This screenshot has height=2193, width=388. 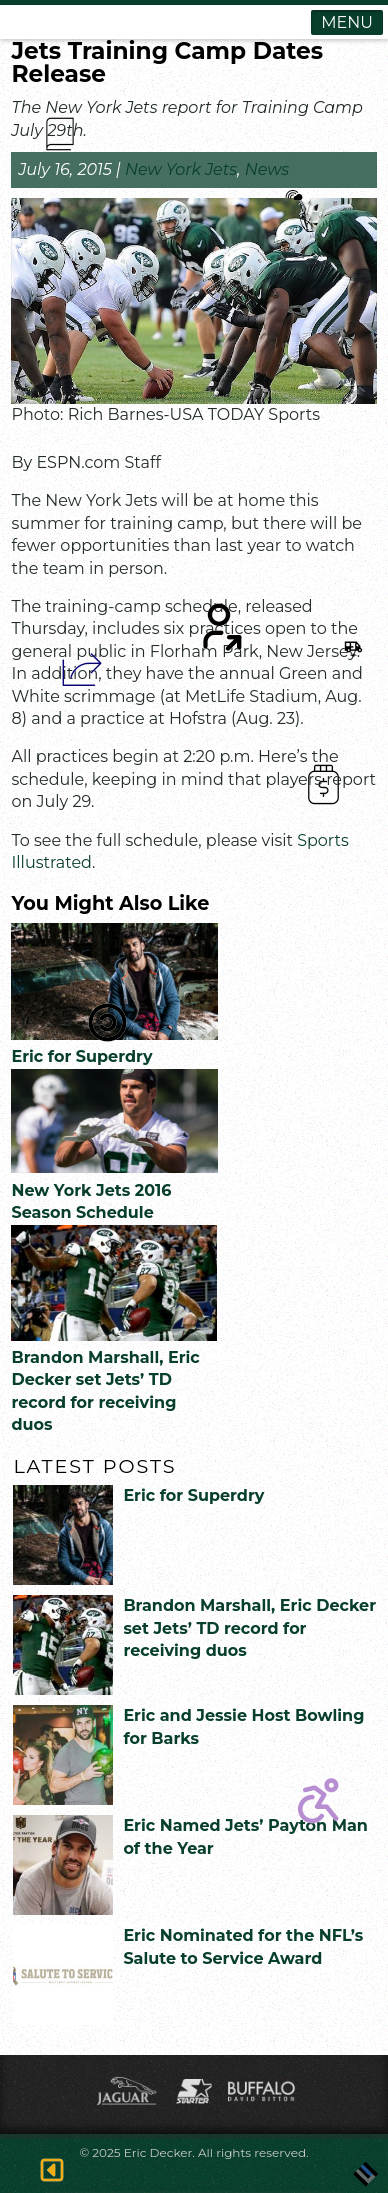 I want to click on open a book or reading view, so click(x=60, y=134).